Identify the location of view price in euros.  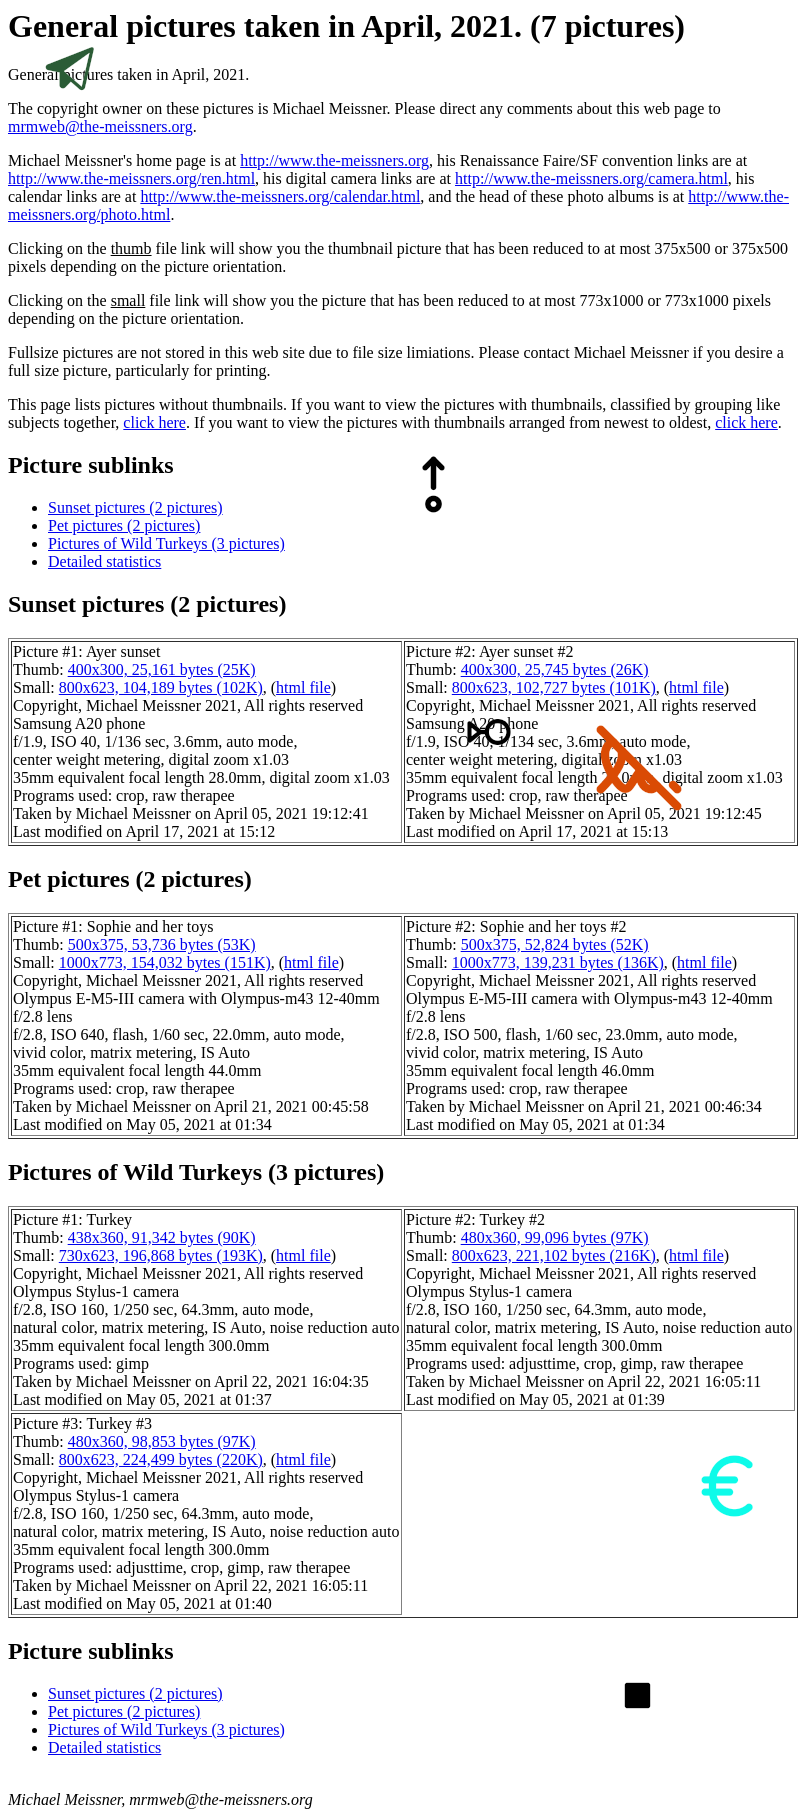
(732, 1486).